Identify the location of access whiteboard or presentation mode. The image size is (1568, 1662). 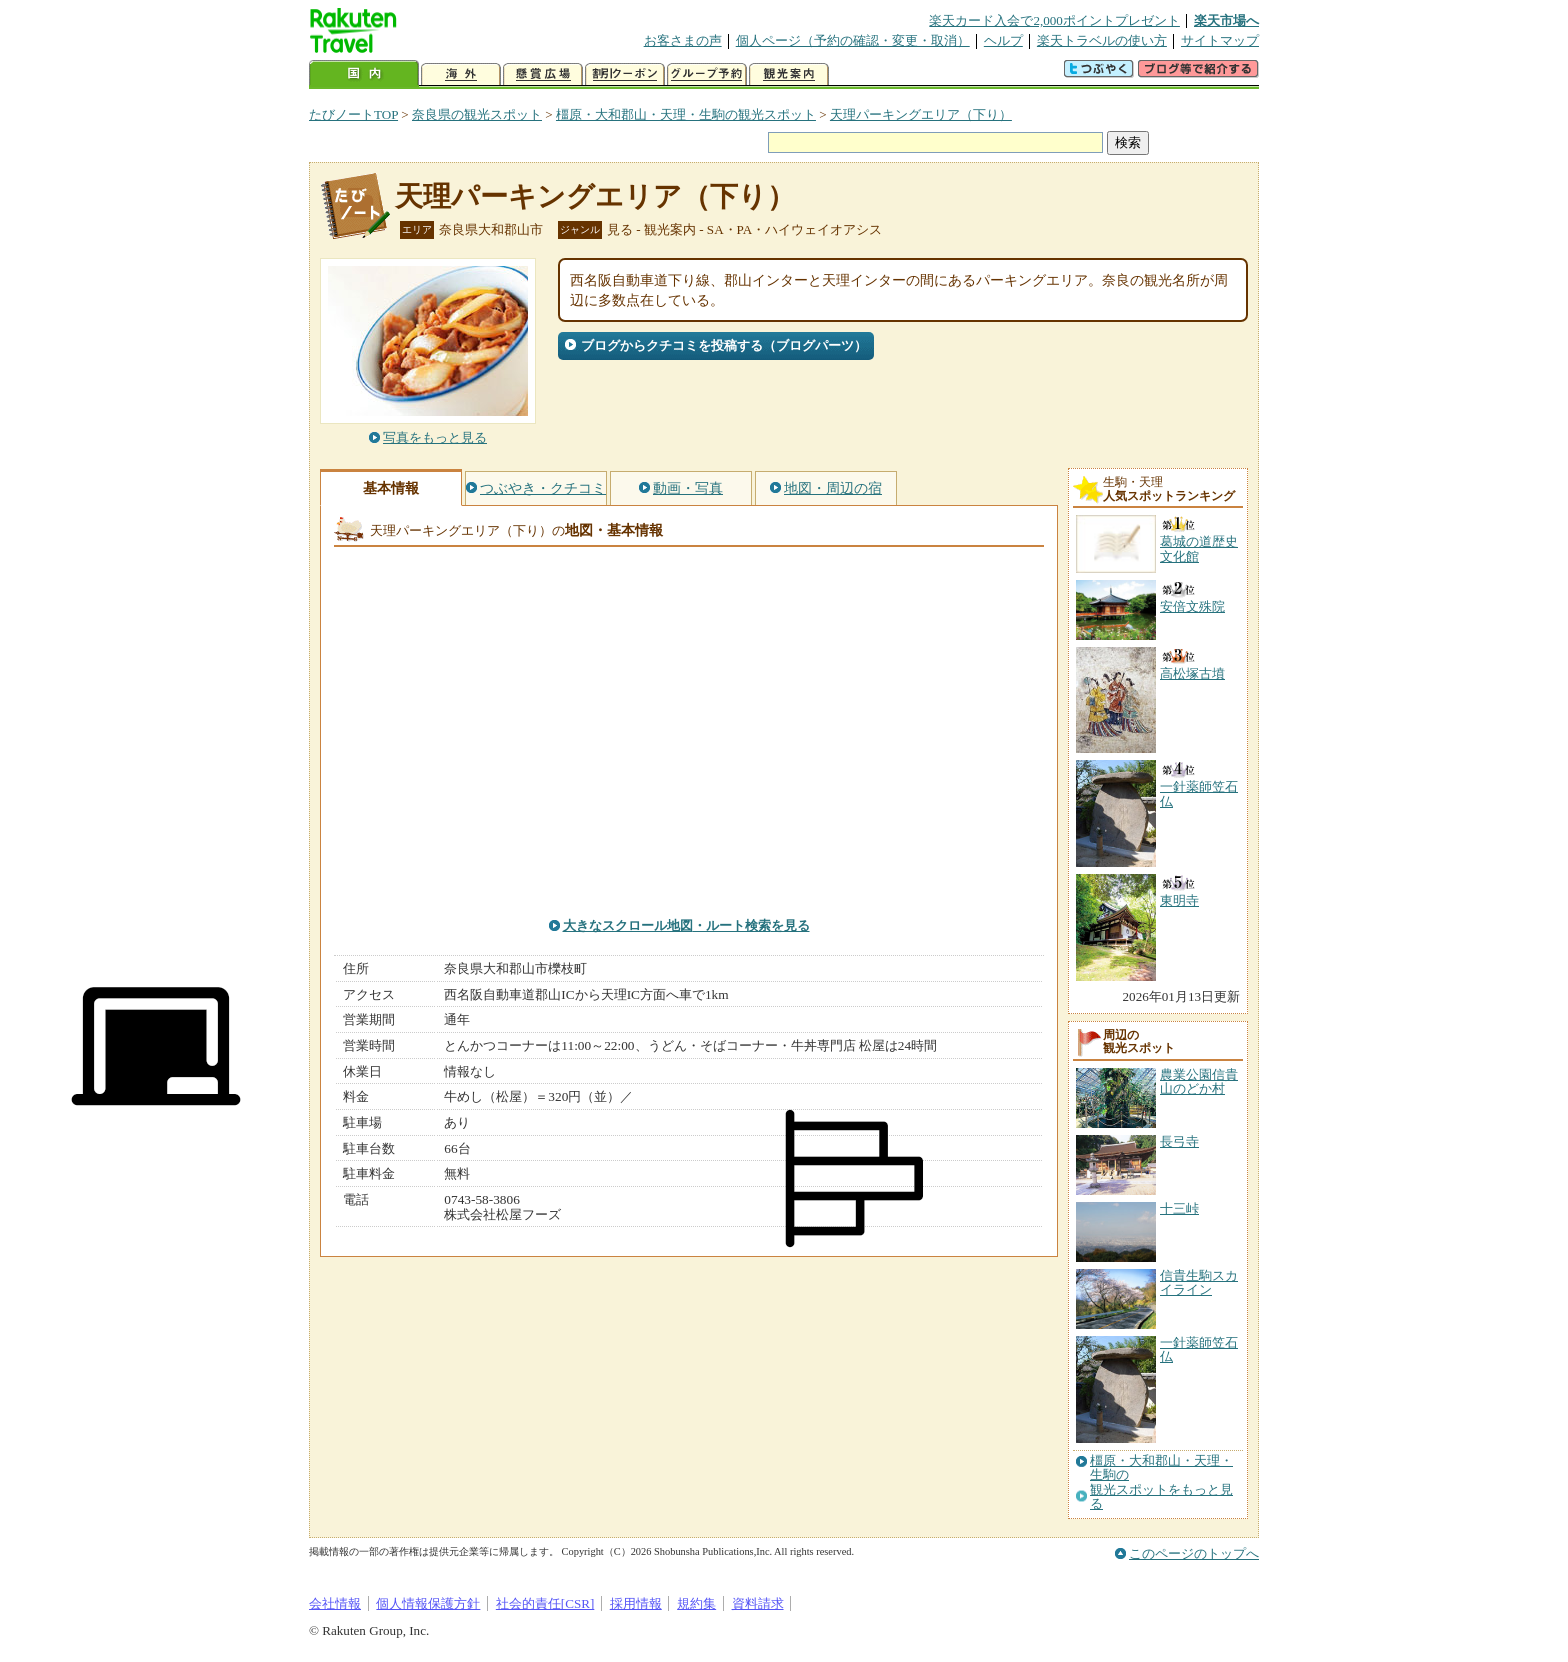
(156, 1049).